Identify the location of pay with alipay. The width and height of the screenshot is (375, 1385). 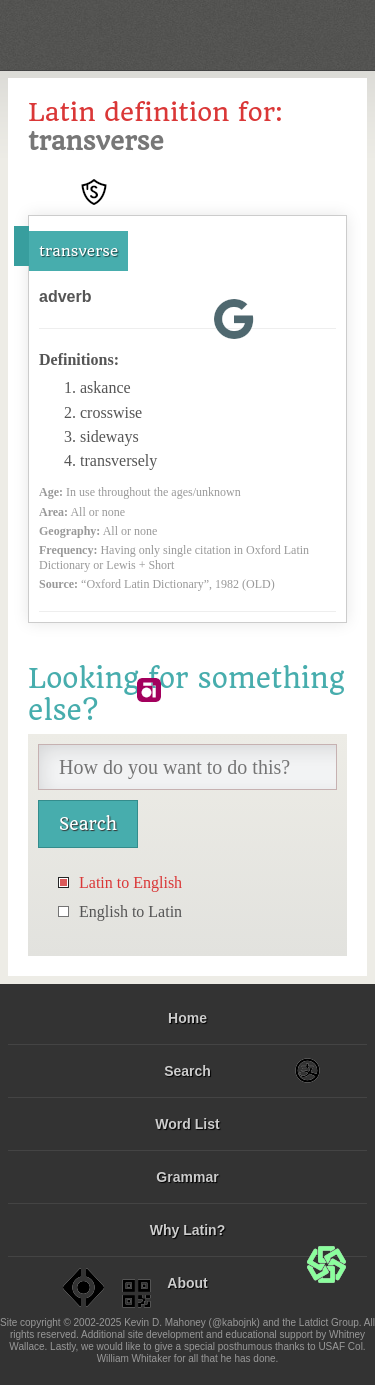
(307, 1070).